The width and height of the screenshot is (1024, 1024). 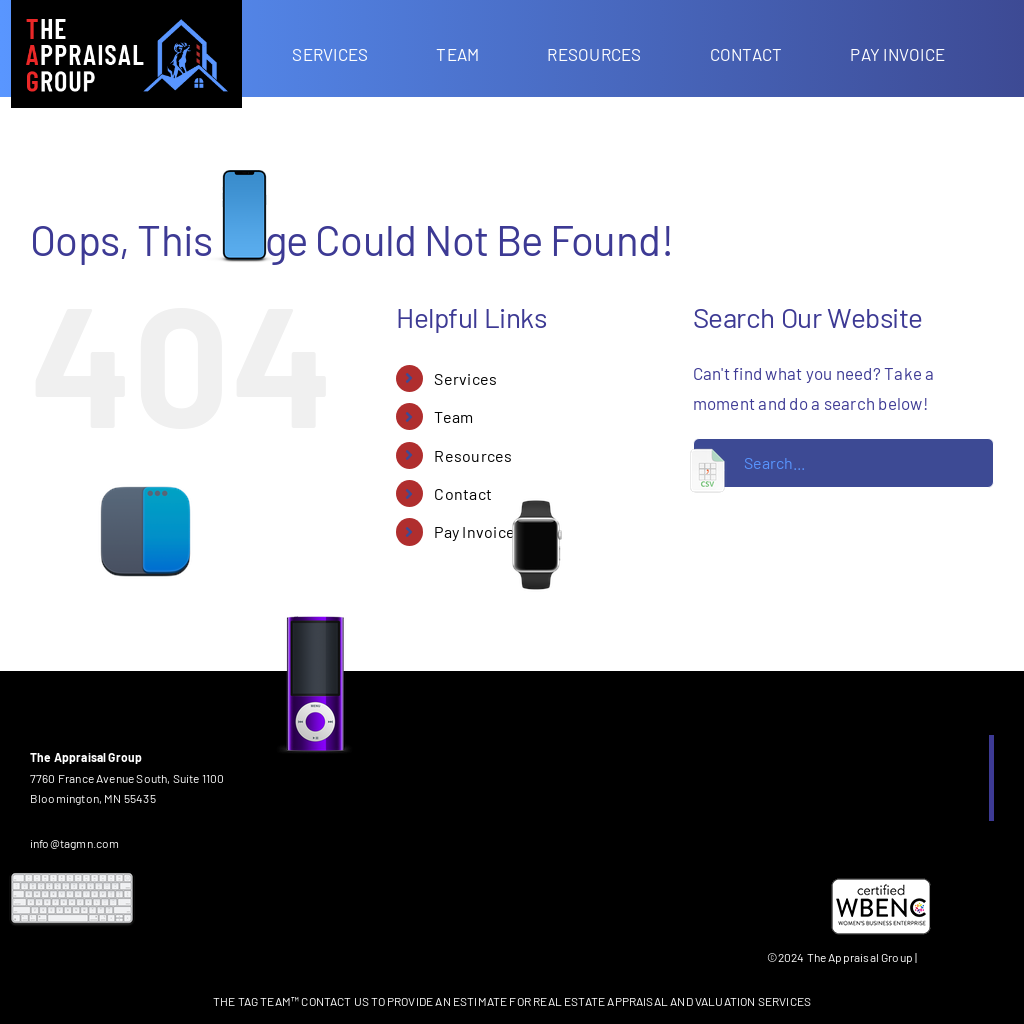 I want to click on apple watch device in connected devices list, so click(x=536, y=545).